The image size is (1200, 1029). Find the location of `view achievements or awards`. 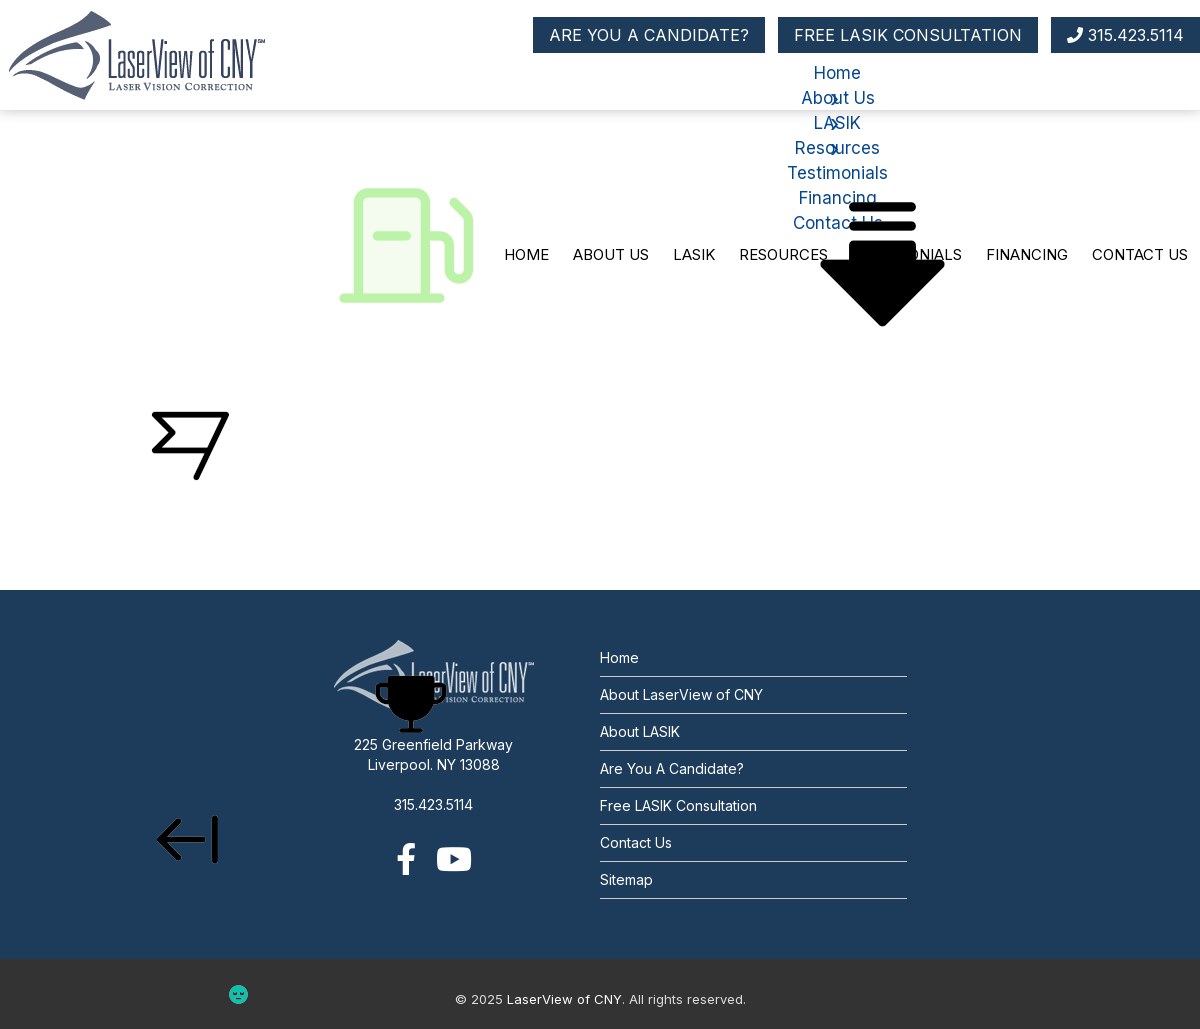

view achievements or awards is located at coordinates (411, 702).